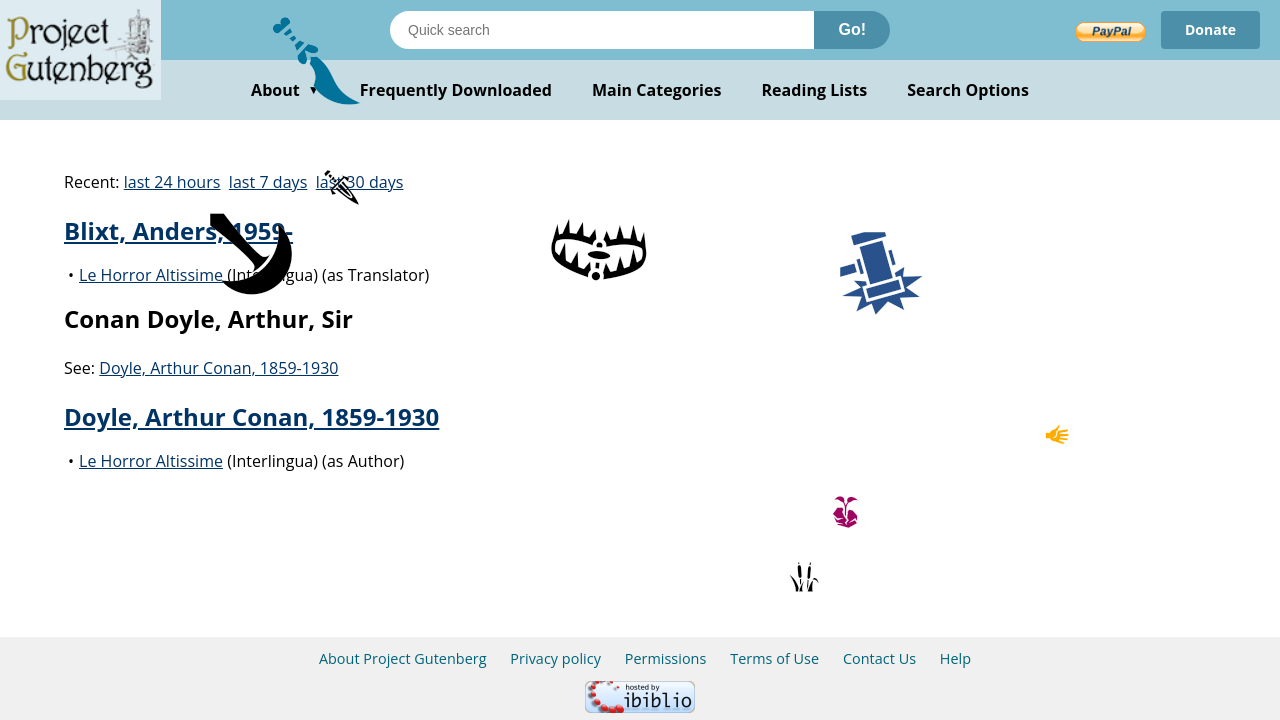 This screenshot has width=1280, height=720. Describe the element at coordinates (1057, 433) in the screenshot. I see `play hand gesture in a game (paper in rock-paper-scissors)` at that location.